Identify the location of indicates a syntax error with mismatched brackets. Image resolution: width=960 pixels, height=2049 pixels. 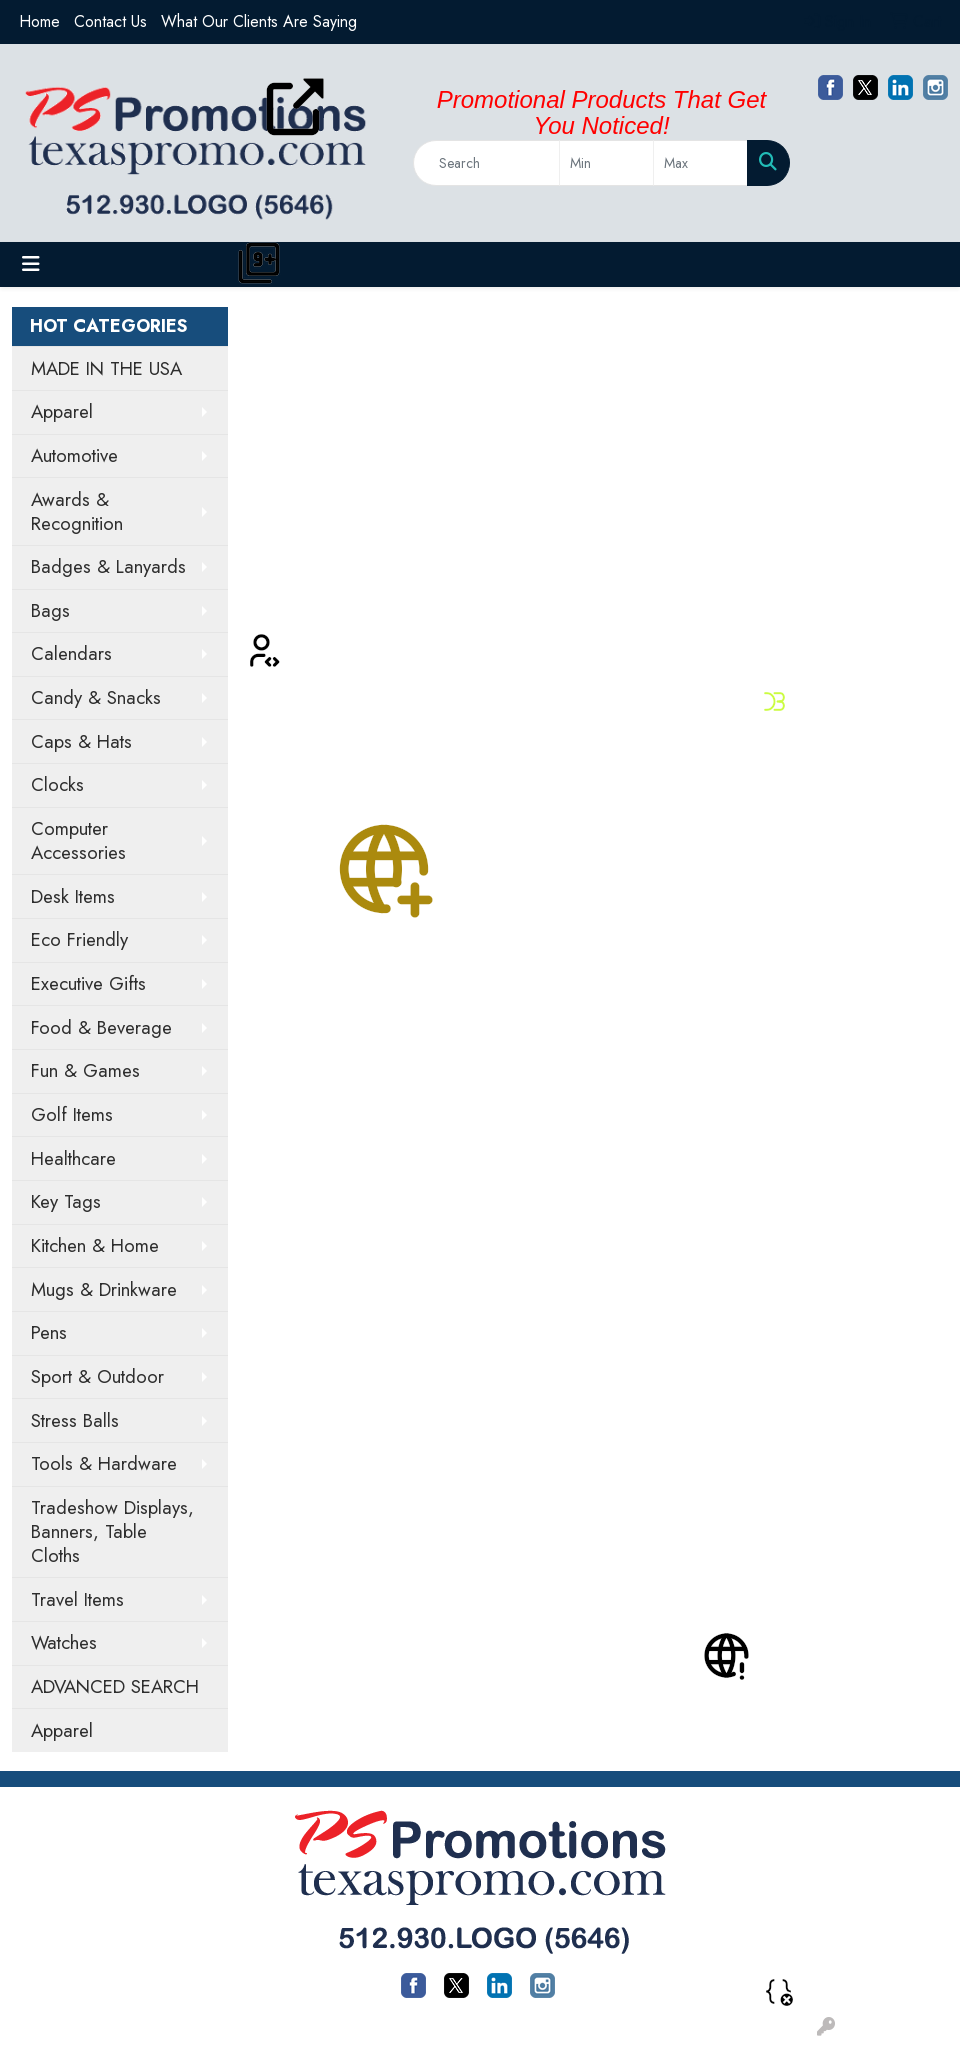
(778, 1991).